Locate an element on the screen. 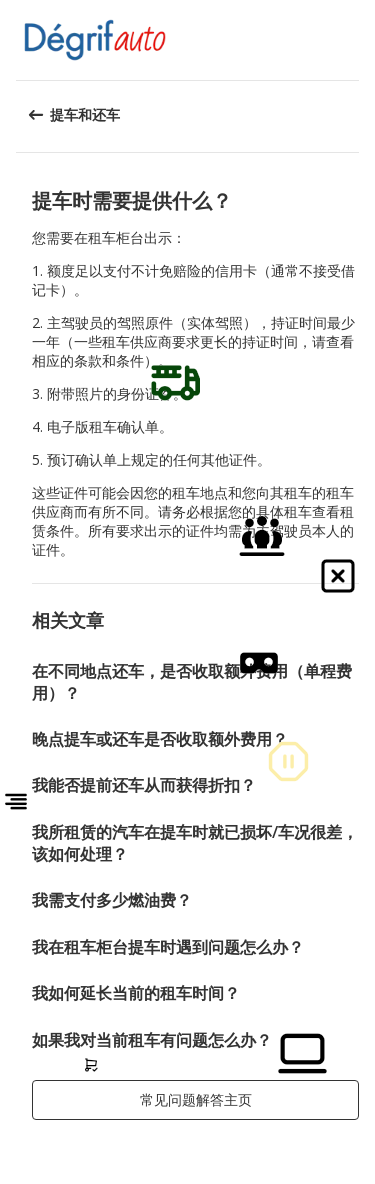  close or dismiss a dialog box is located at coordinates (338, 576).